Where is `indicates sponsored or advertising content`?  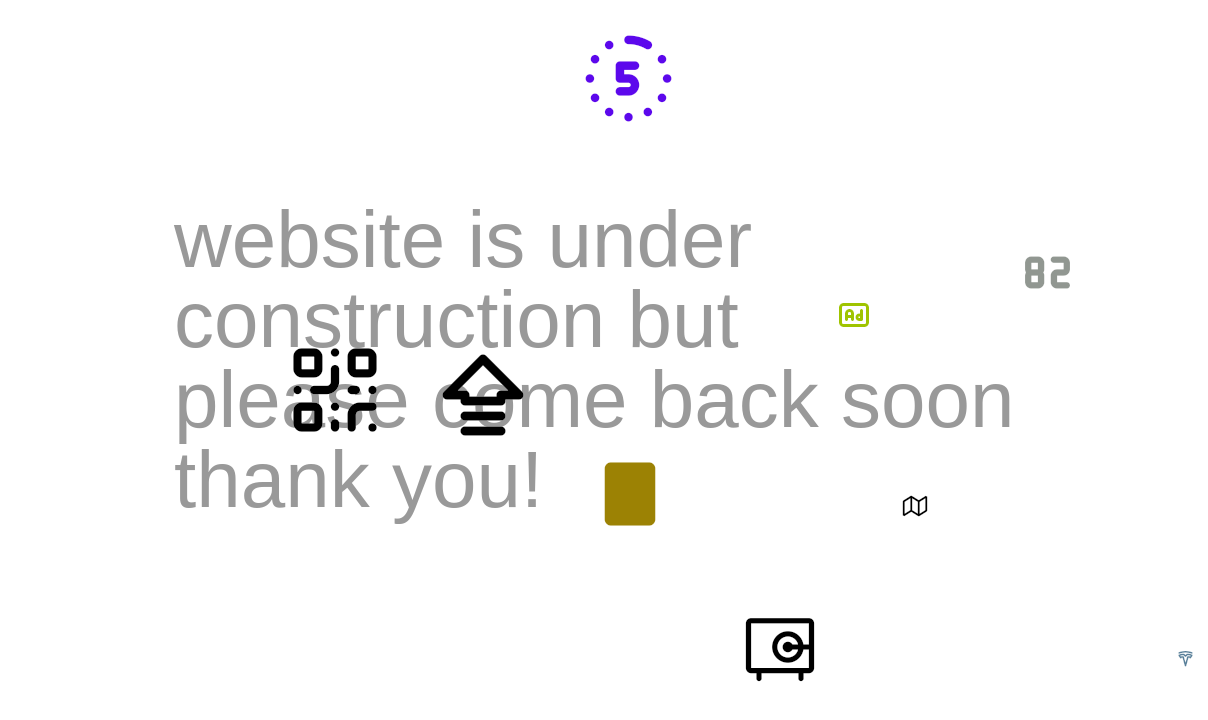 indicates sponsored or advertising content is located at coordinates (854, 315).